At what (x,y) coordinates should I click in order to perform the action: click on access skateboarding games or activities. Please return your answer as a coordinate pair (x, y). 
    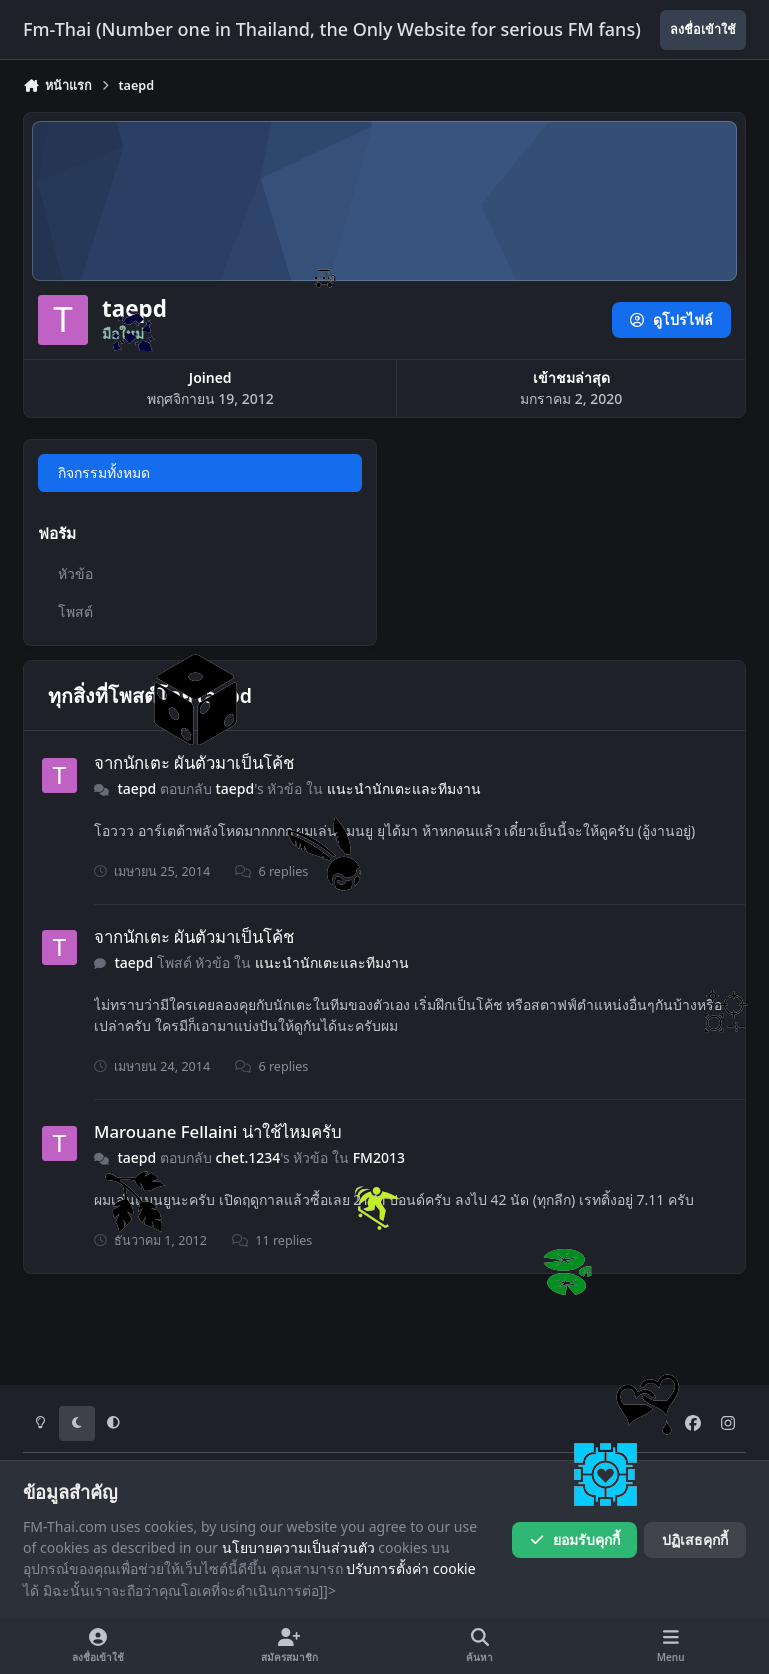
    Looking at the image, I should click on (377, 1208).